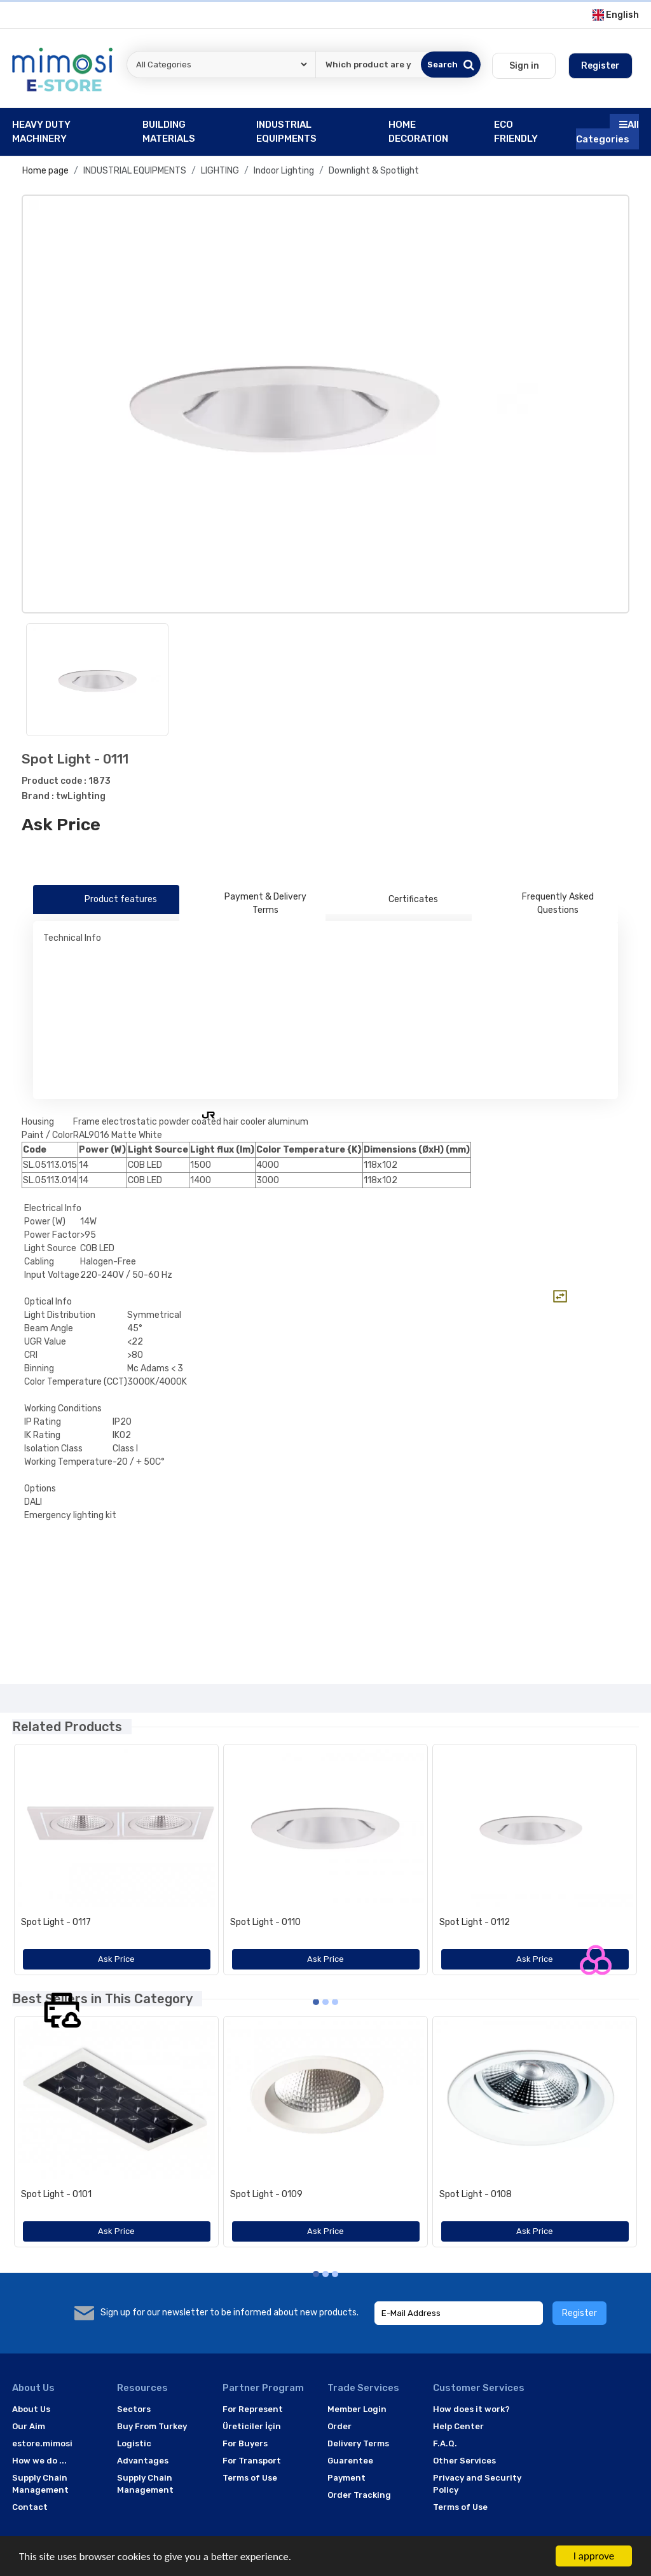 The height and width of the screenshot is (2576, 651). I want to click on swap or exchange items, so click(560, 1296).